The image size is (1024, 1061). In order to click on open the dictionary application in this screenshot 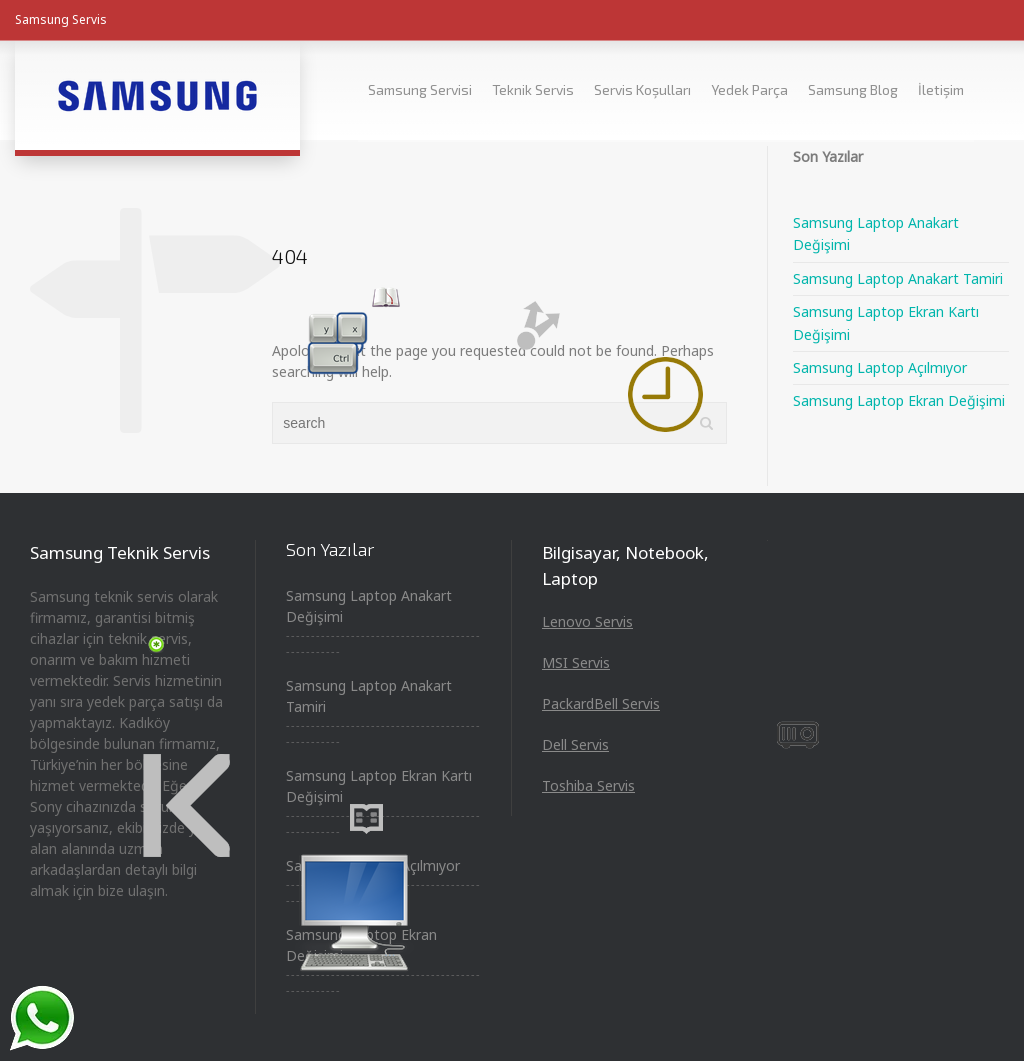, I will do `click(386, 295)`.